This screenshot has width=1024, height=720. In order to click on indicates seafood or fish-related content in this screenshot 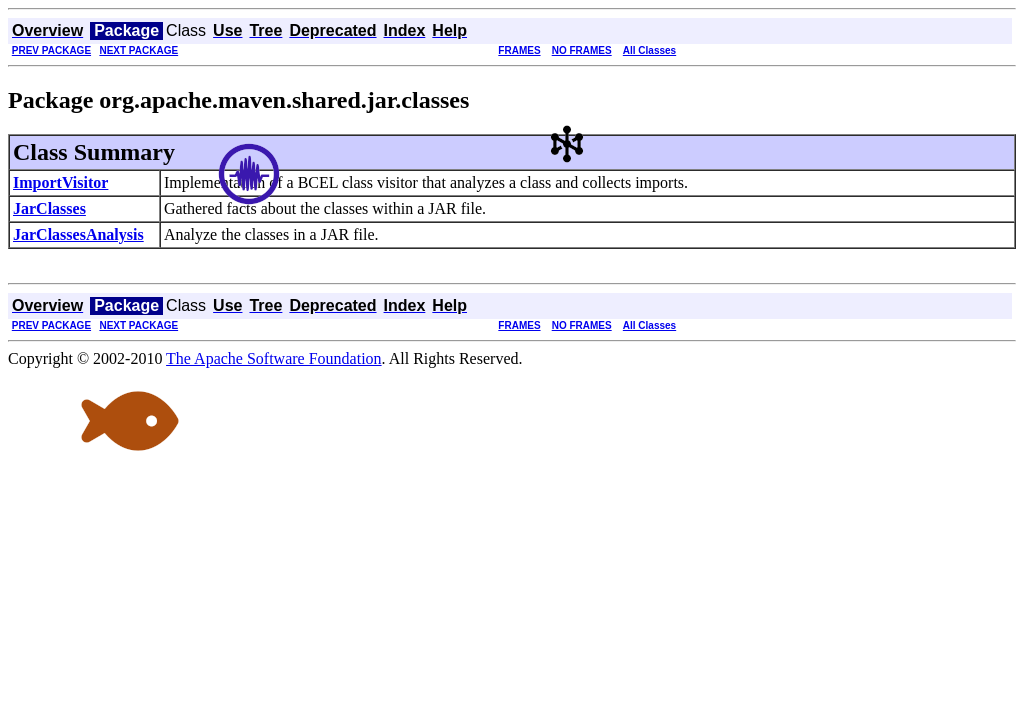, I will do `click(130, 421)`.